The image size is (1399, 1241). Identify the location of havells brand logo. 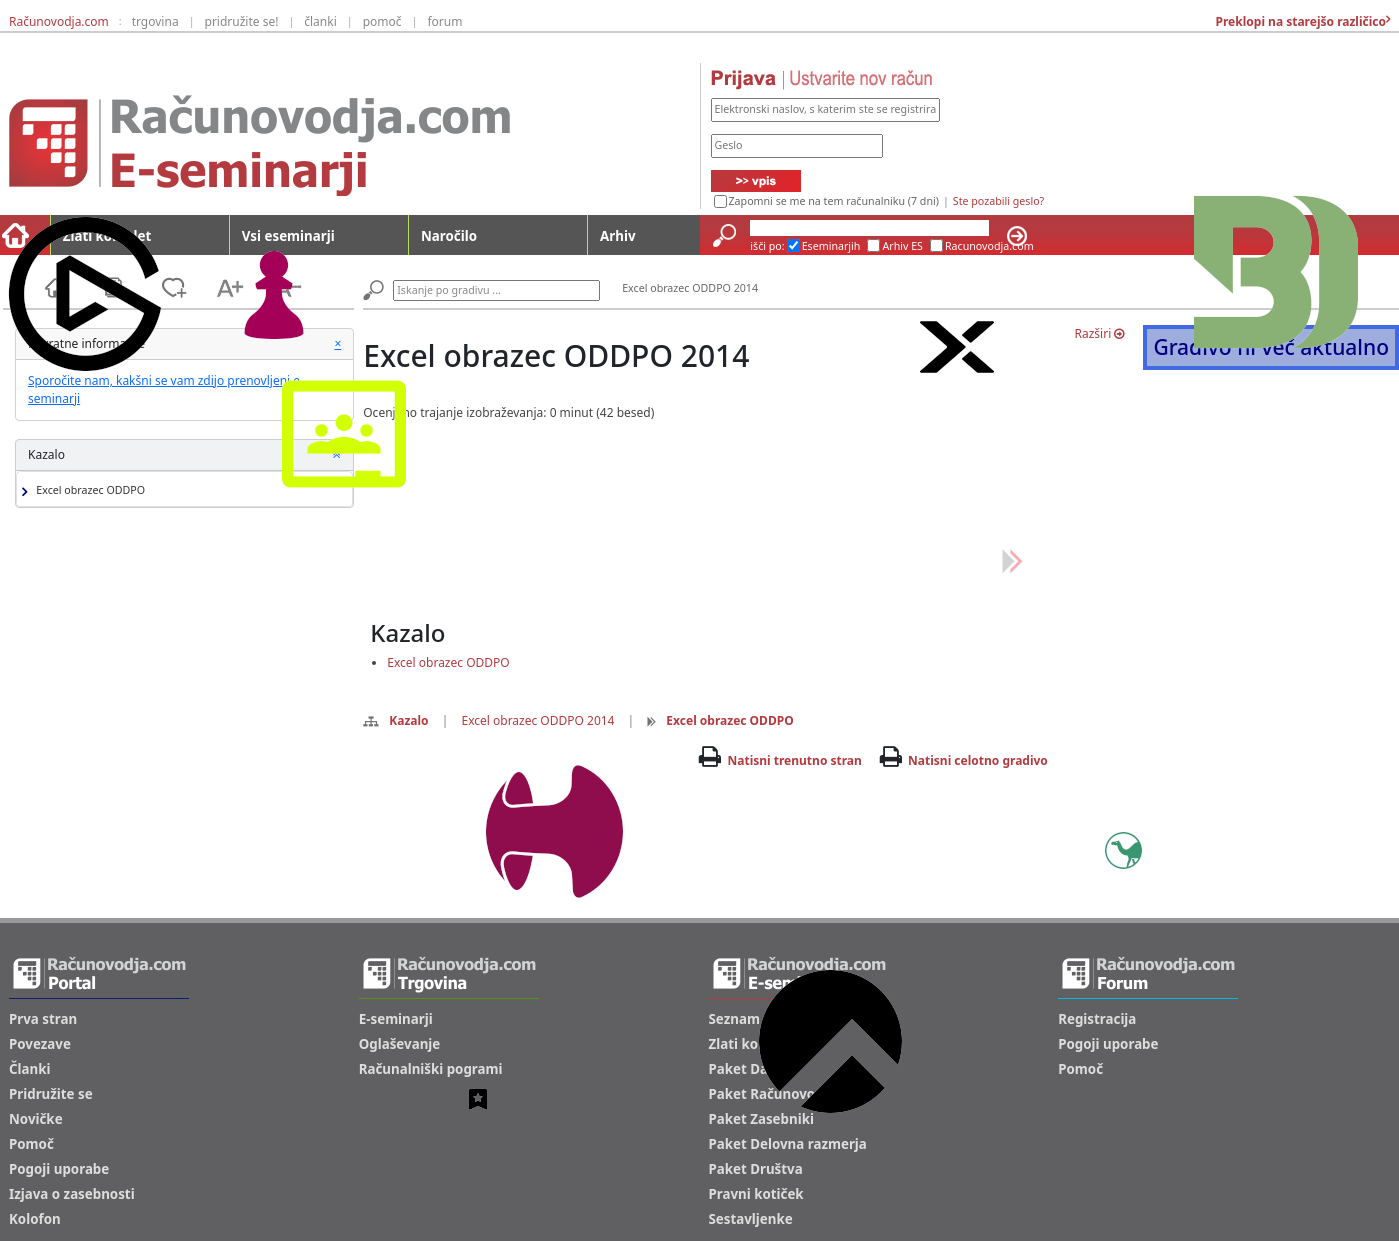
(554, 831).